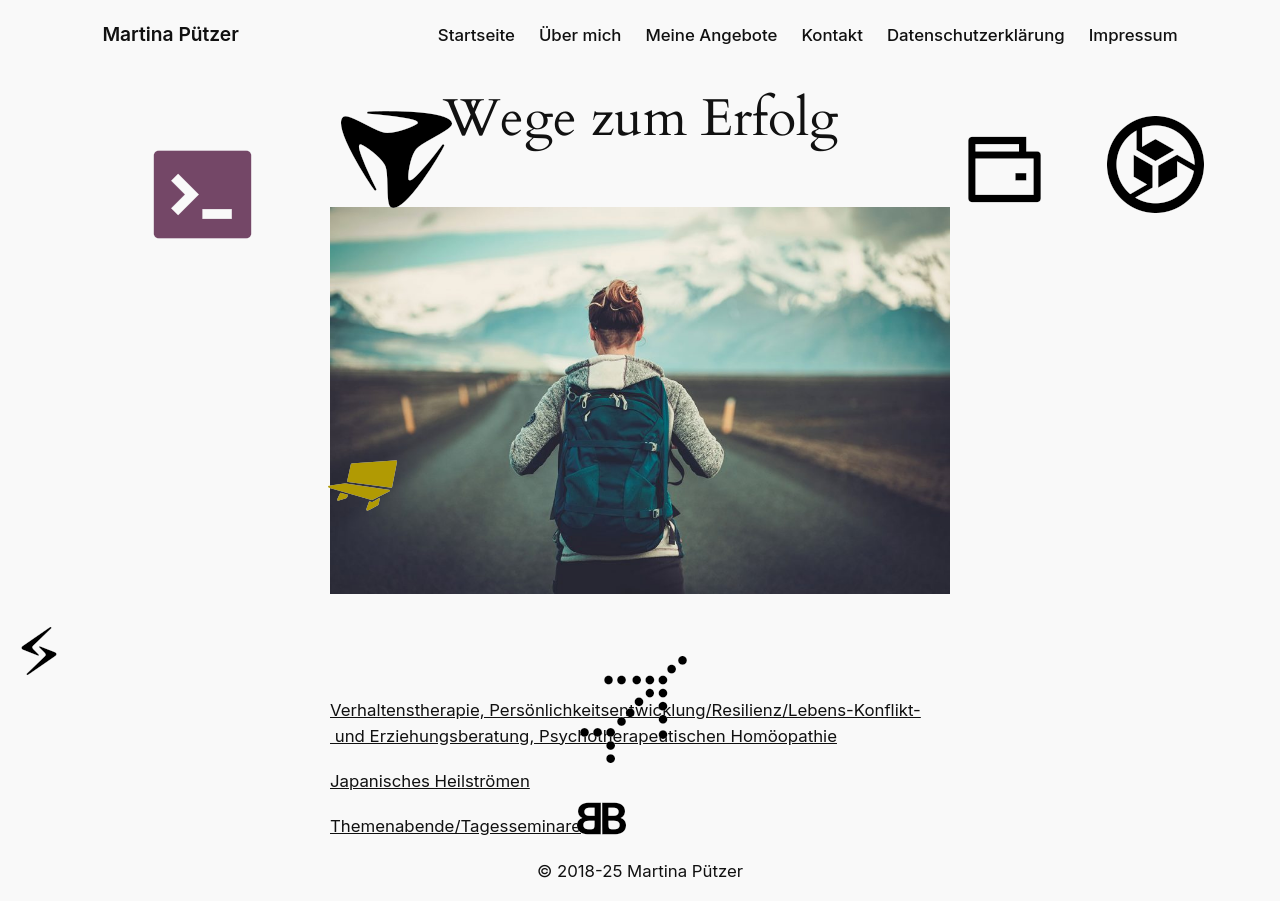 This screenshot has width=1280, height=901. Describe the element at coordinates (1004, 169) in the screenshot. I see `access your wallet or payment methods` at that location.